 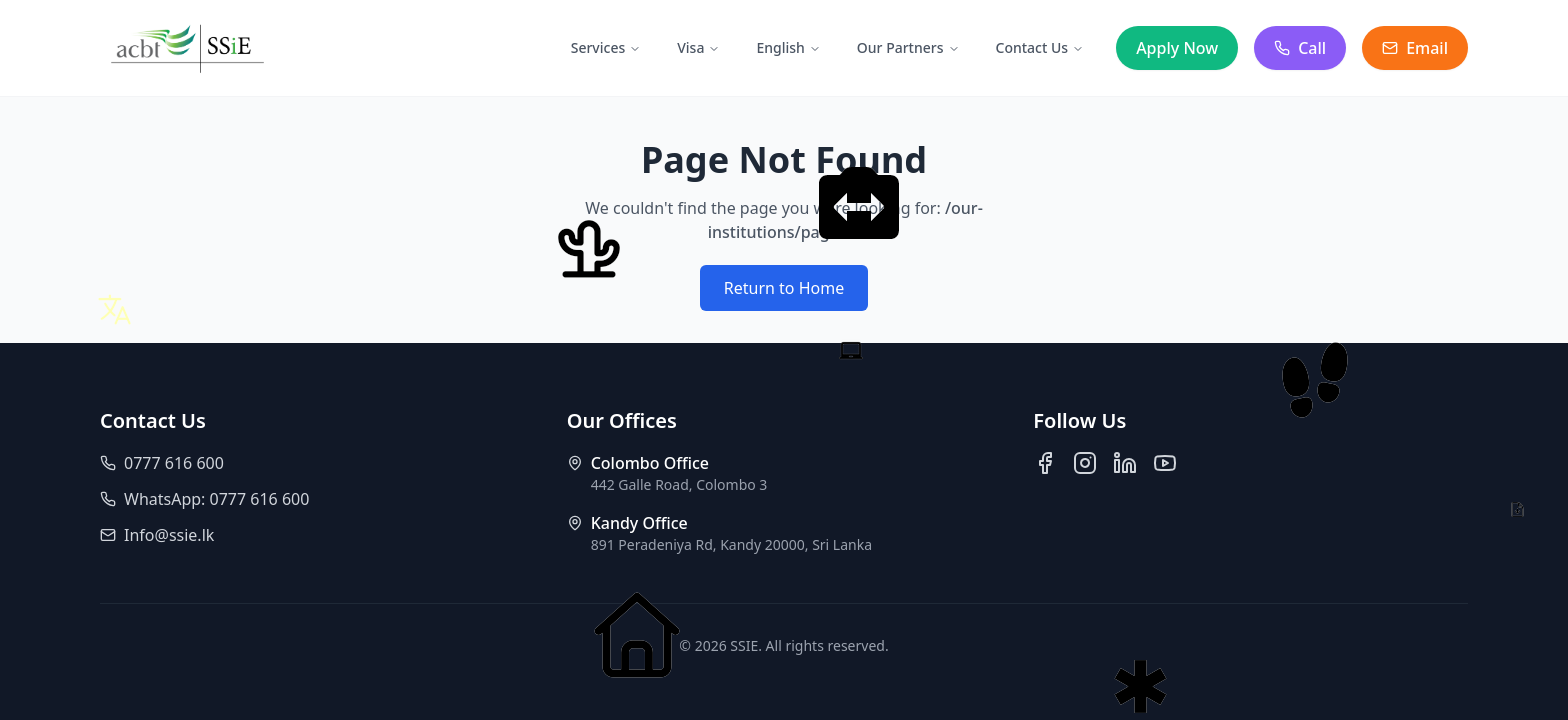 What do you see at coordinates (1140, 686) in the screenshot?
I see `access medical or health-related features` at bounding box center [1140, 686].